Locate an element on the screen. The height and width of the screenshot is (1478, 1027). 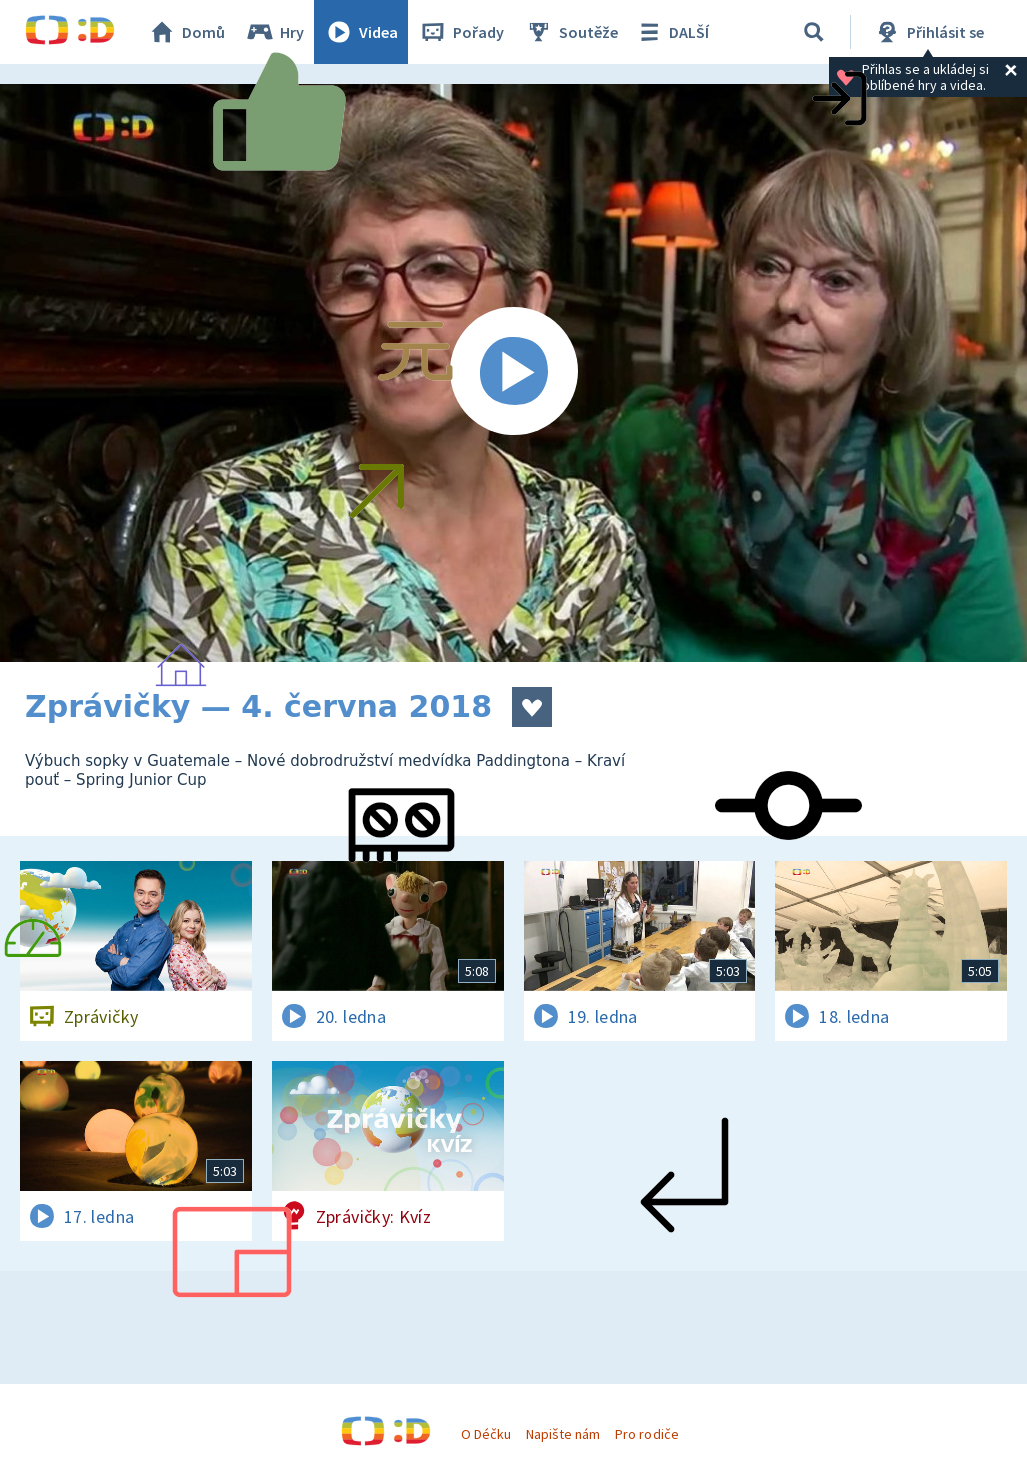
view performance or speed metrics is located at coordinates (33, 941).